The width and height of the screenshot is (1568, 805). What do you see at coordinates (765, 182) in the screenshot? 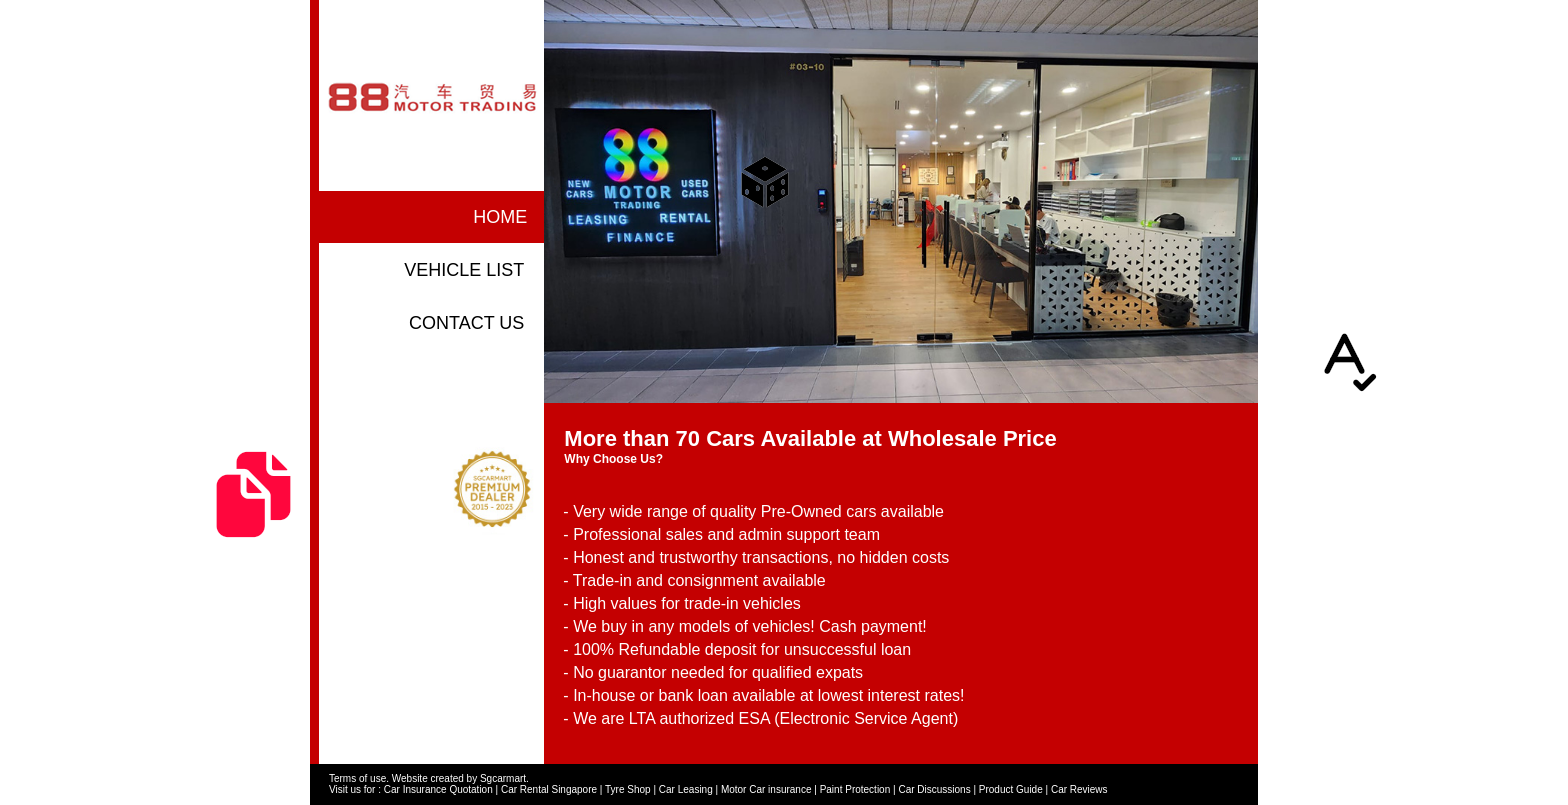
I see `randomize or shuffle content` at bounding box center [765, 182].